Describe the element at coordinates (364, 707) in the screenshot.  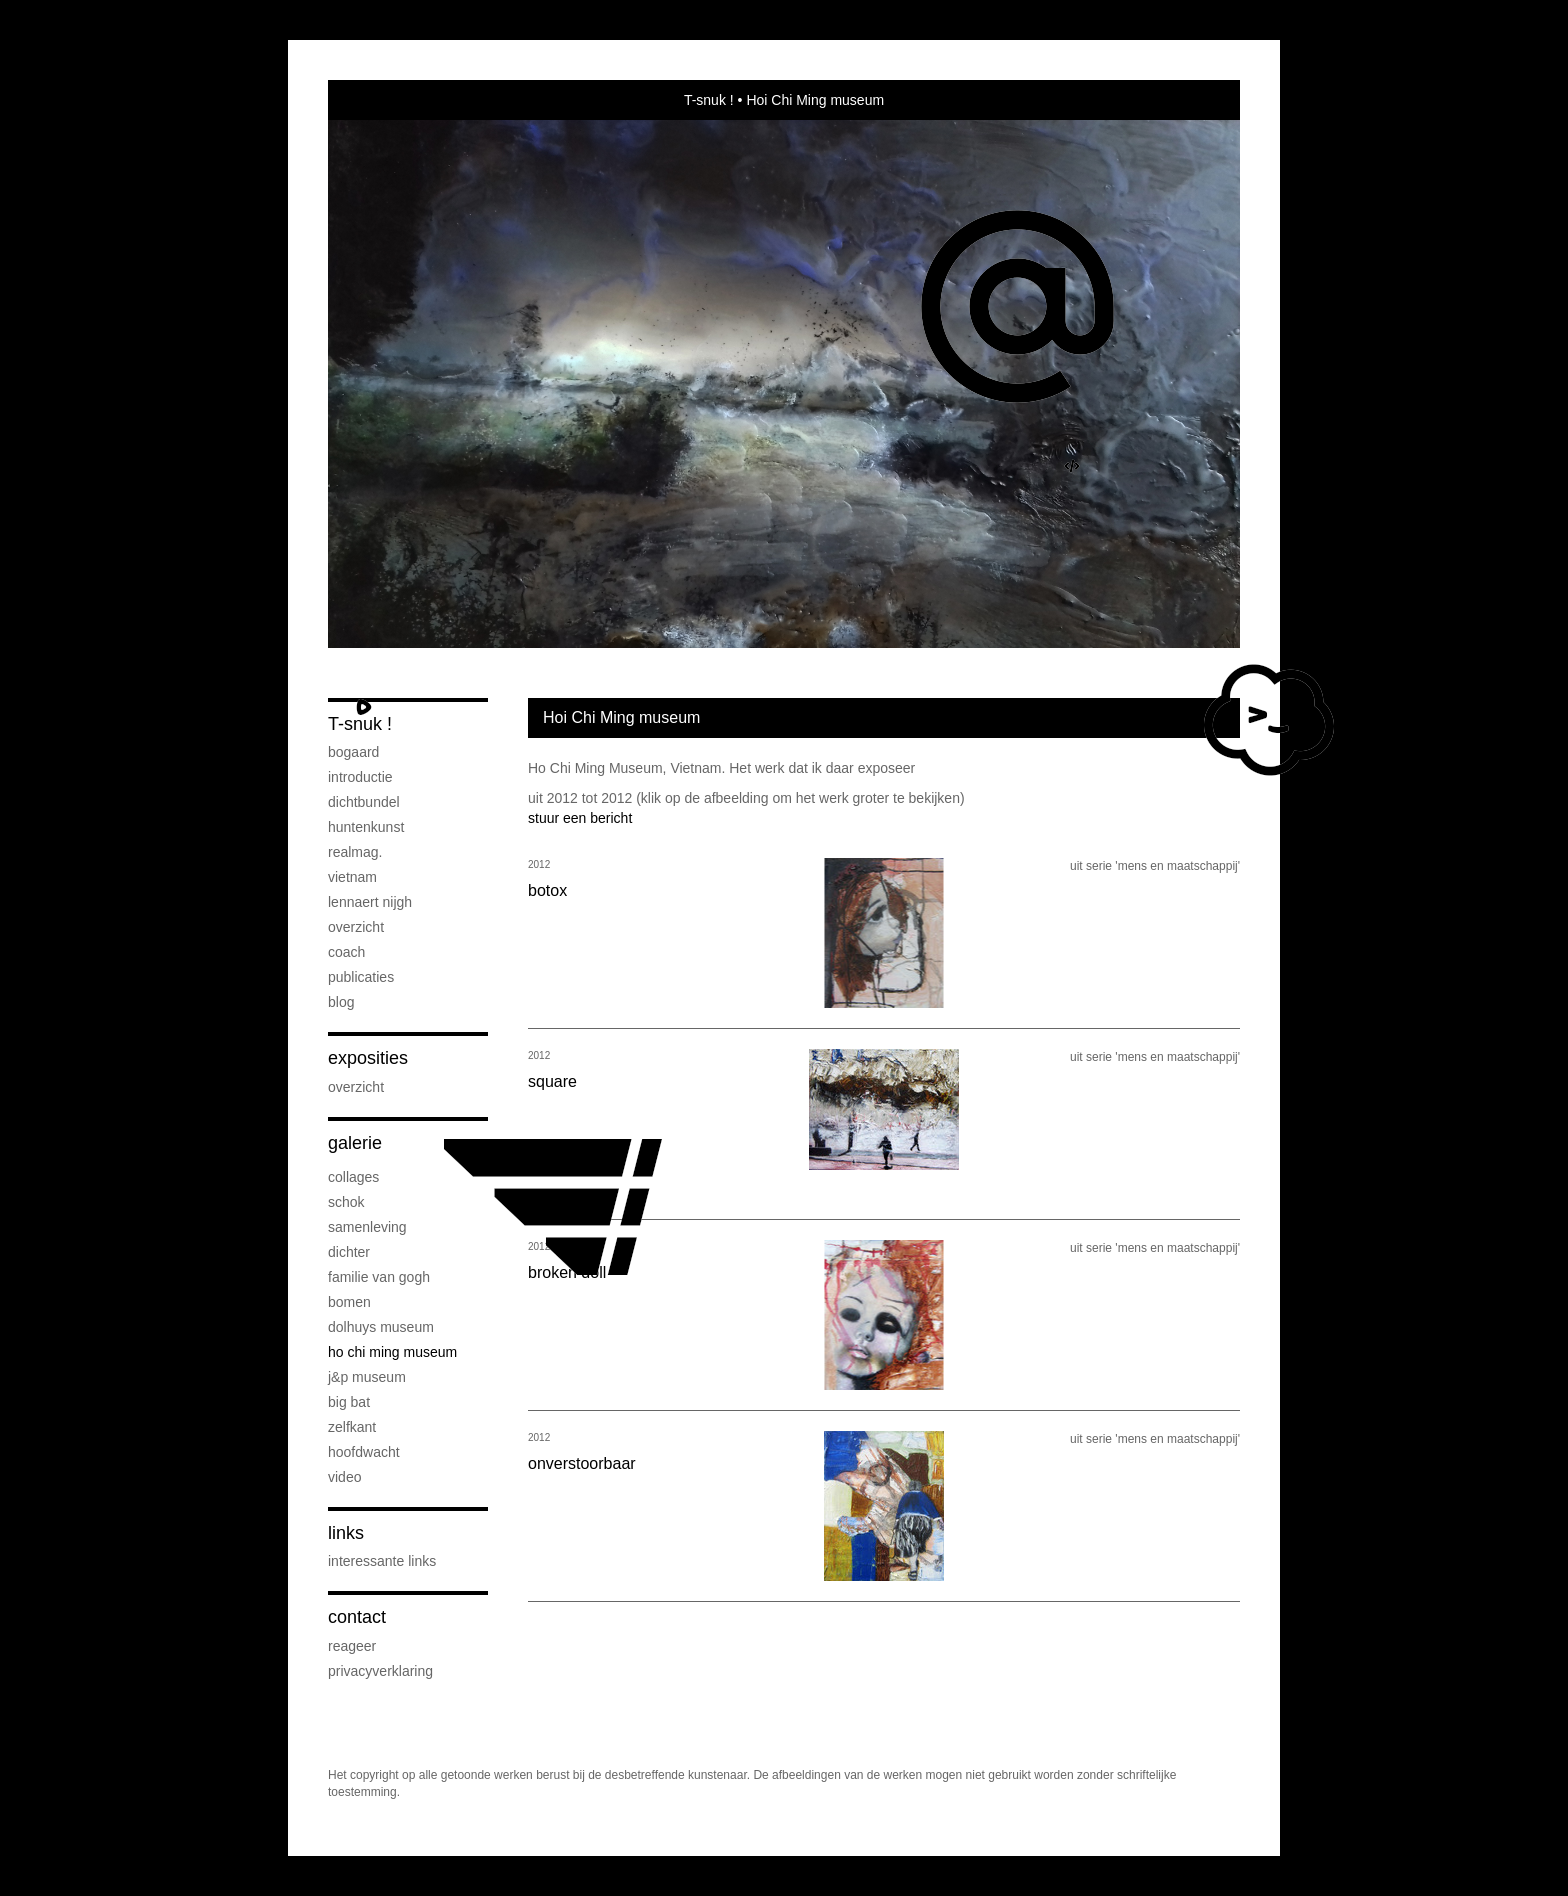
I see `open the Rumble app` at that location.